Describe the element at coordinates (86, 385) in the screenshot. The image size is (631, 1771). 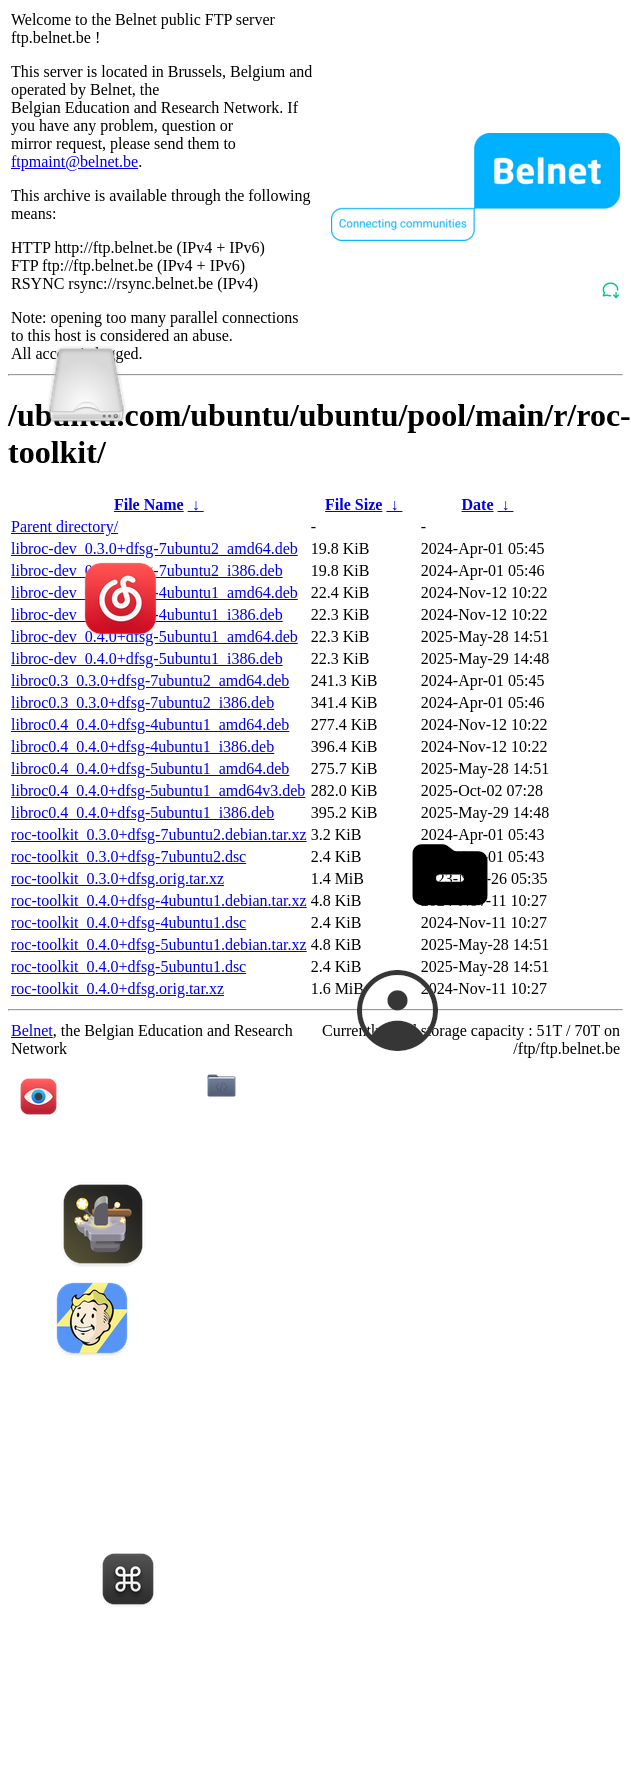
I see `access scanner device settings` at that location.